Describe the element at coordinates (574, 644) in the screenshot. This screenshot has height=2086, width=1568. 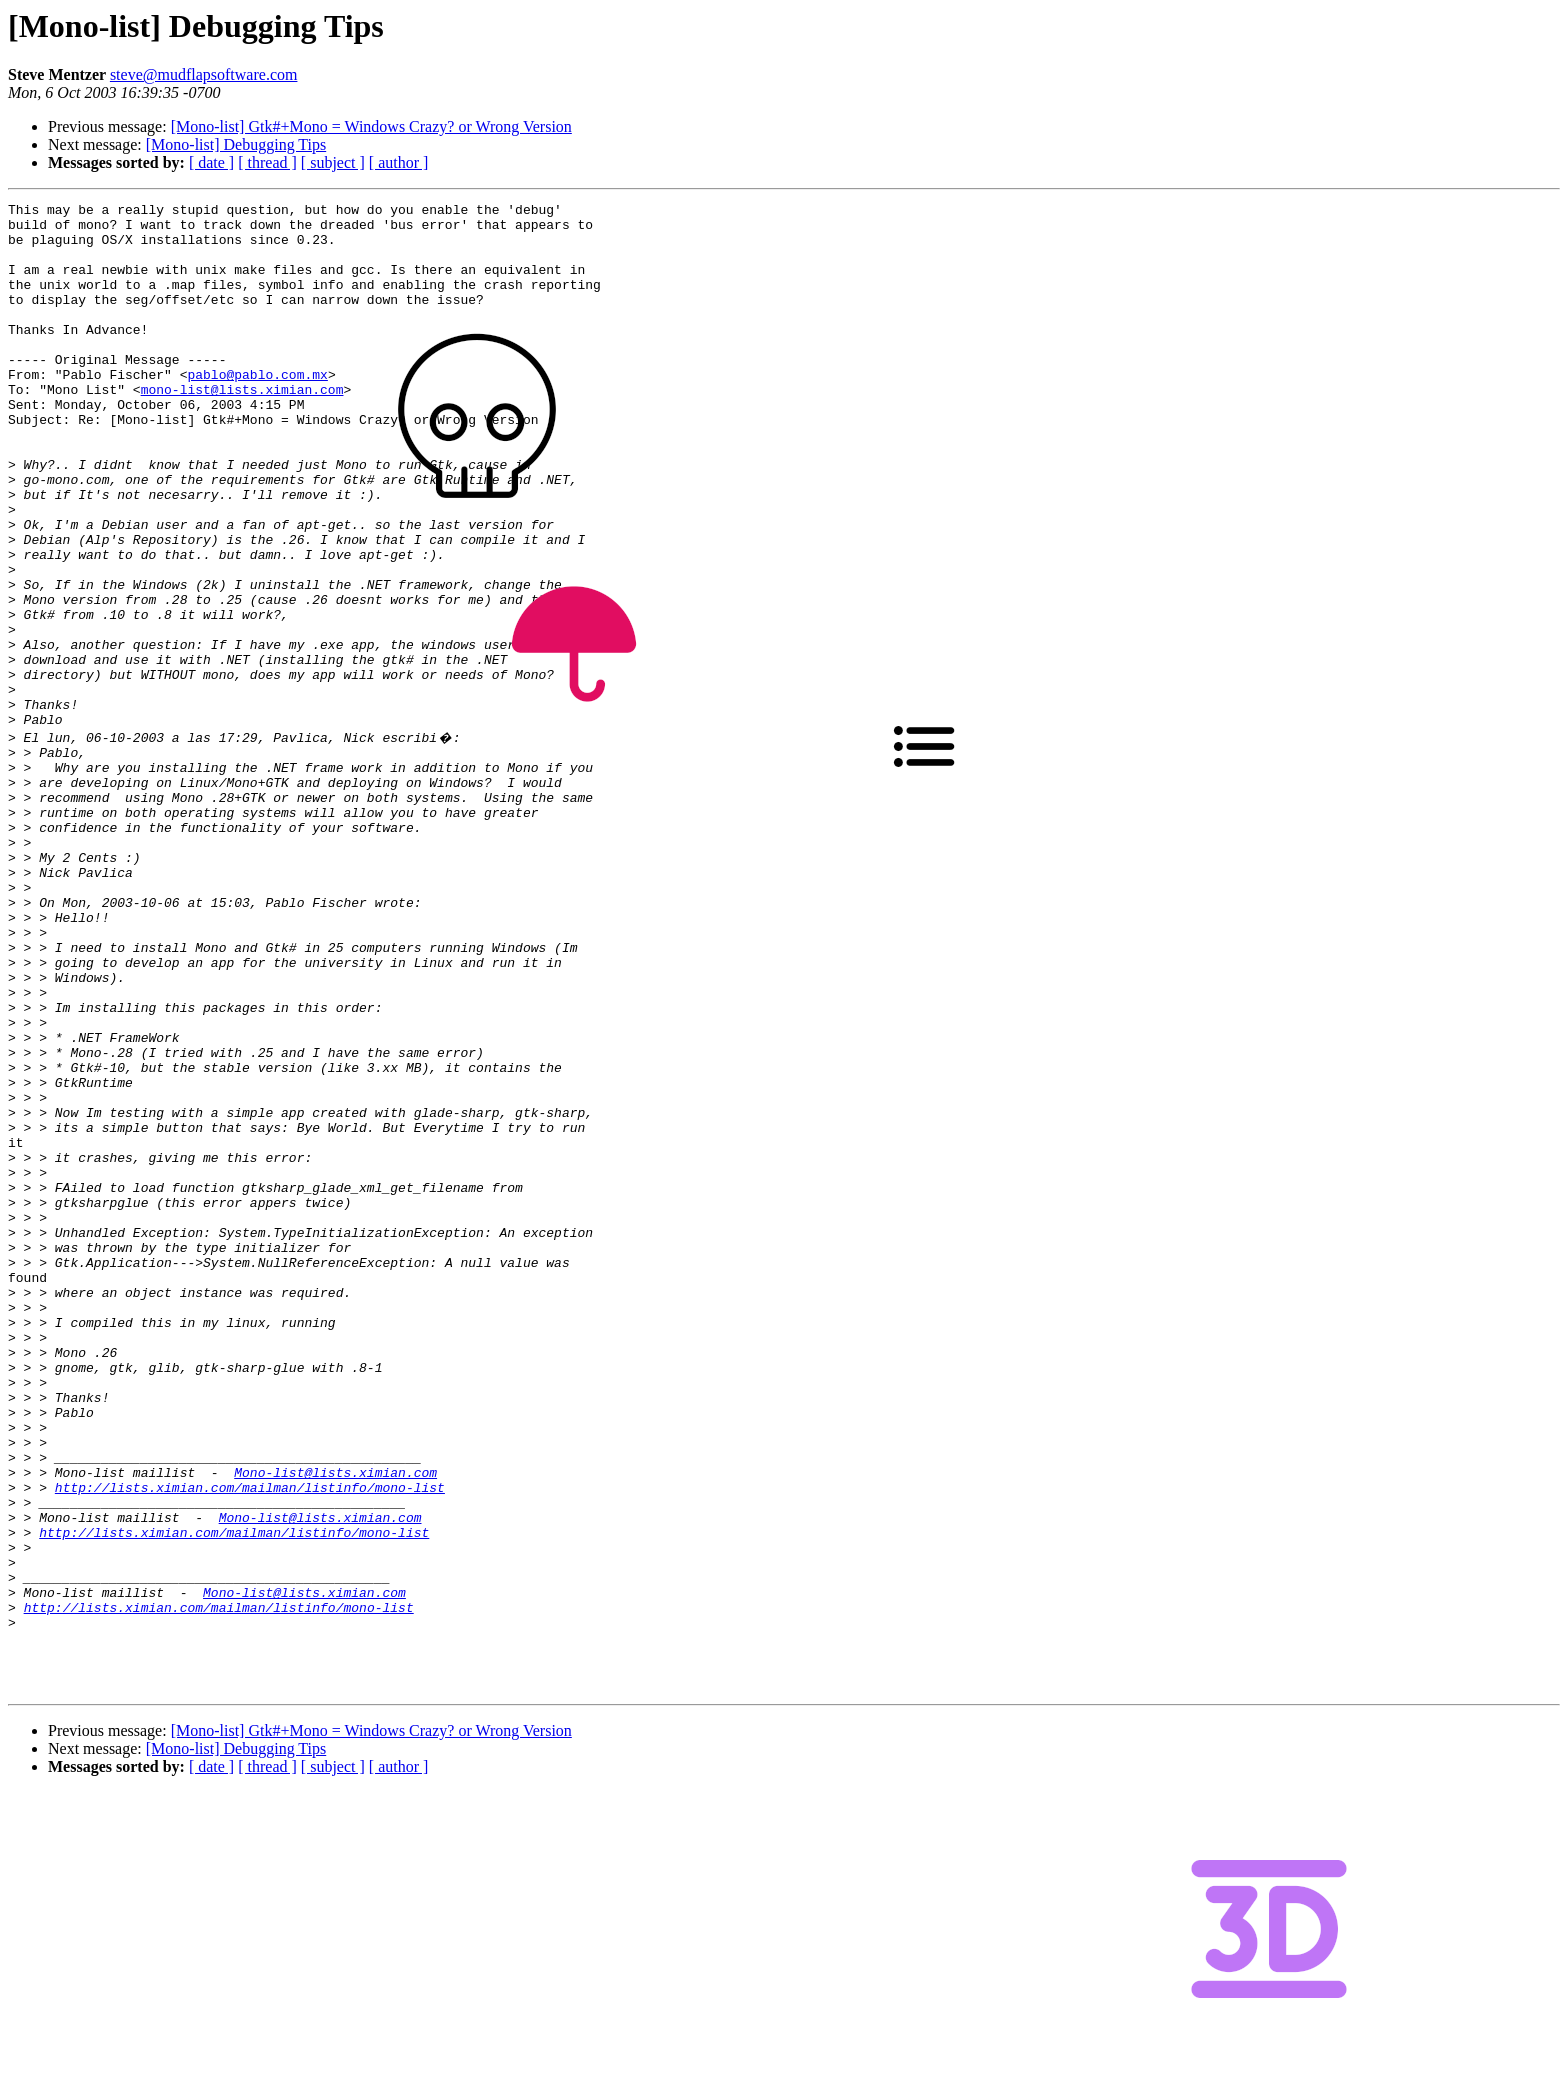
I see `weather protection or rain forecast indicator` at that location.